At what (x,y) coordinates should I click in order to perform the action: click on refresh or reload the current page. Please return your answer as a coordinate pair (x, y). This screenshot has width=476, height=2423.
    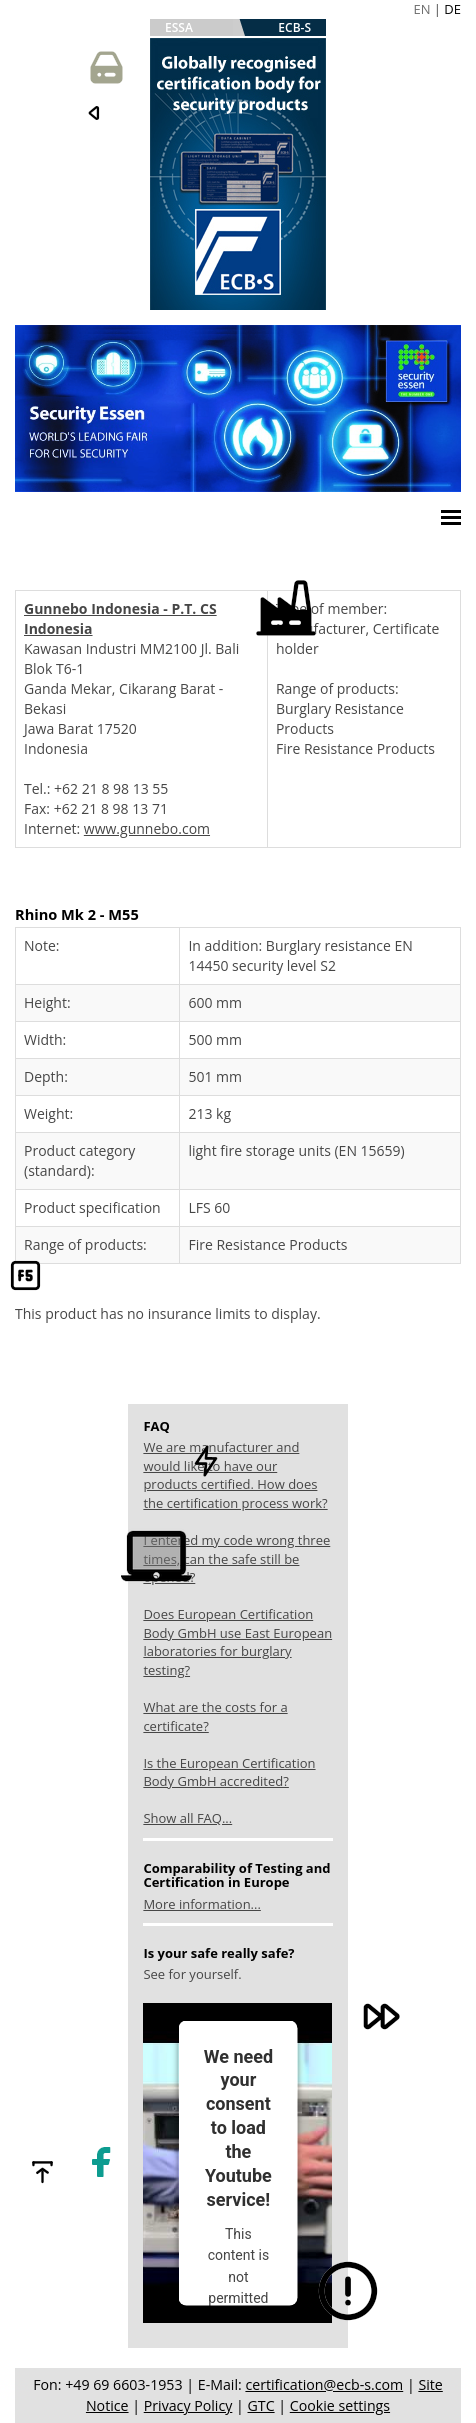
    Looking at the image, I should click on (25, 1275).